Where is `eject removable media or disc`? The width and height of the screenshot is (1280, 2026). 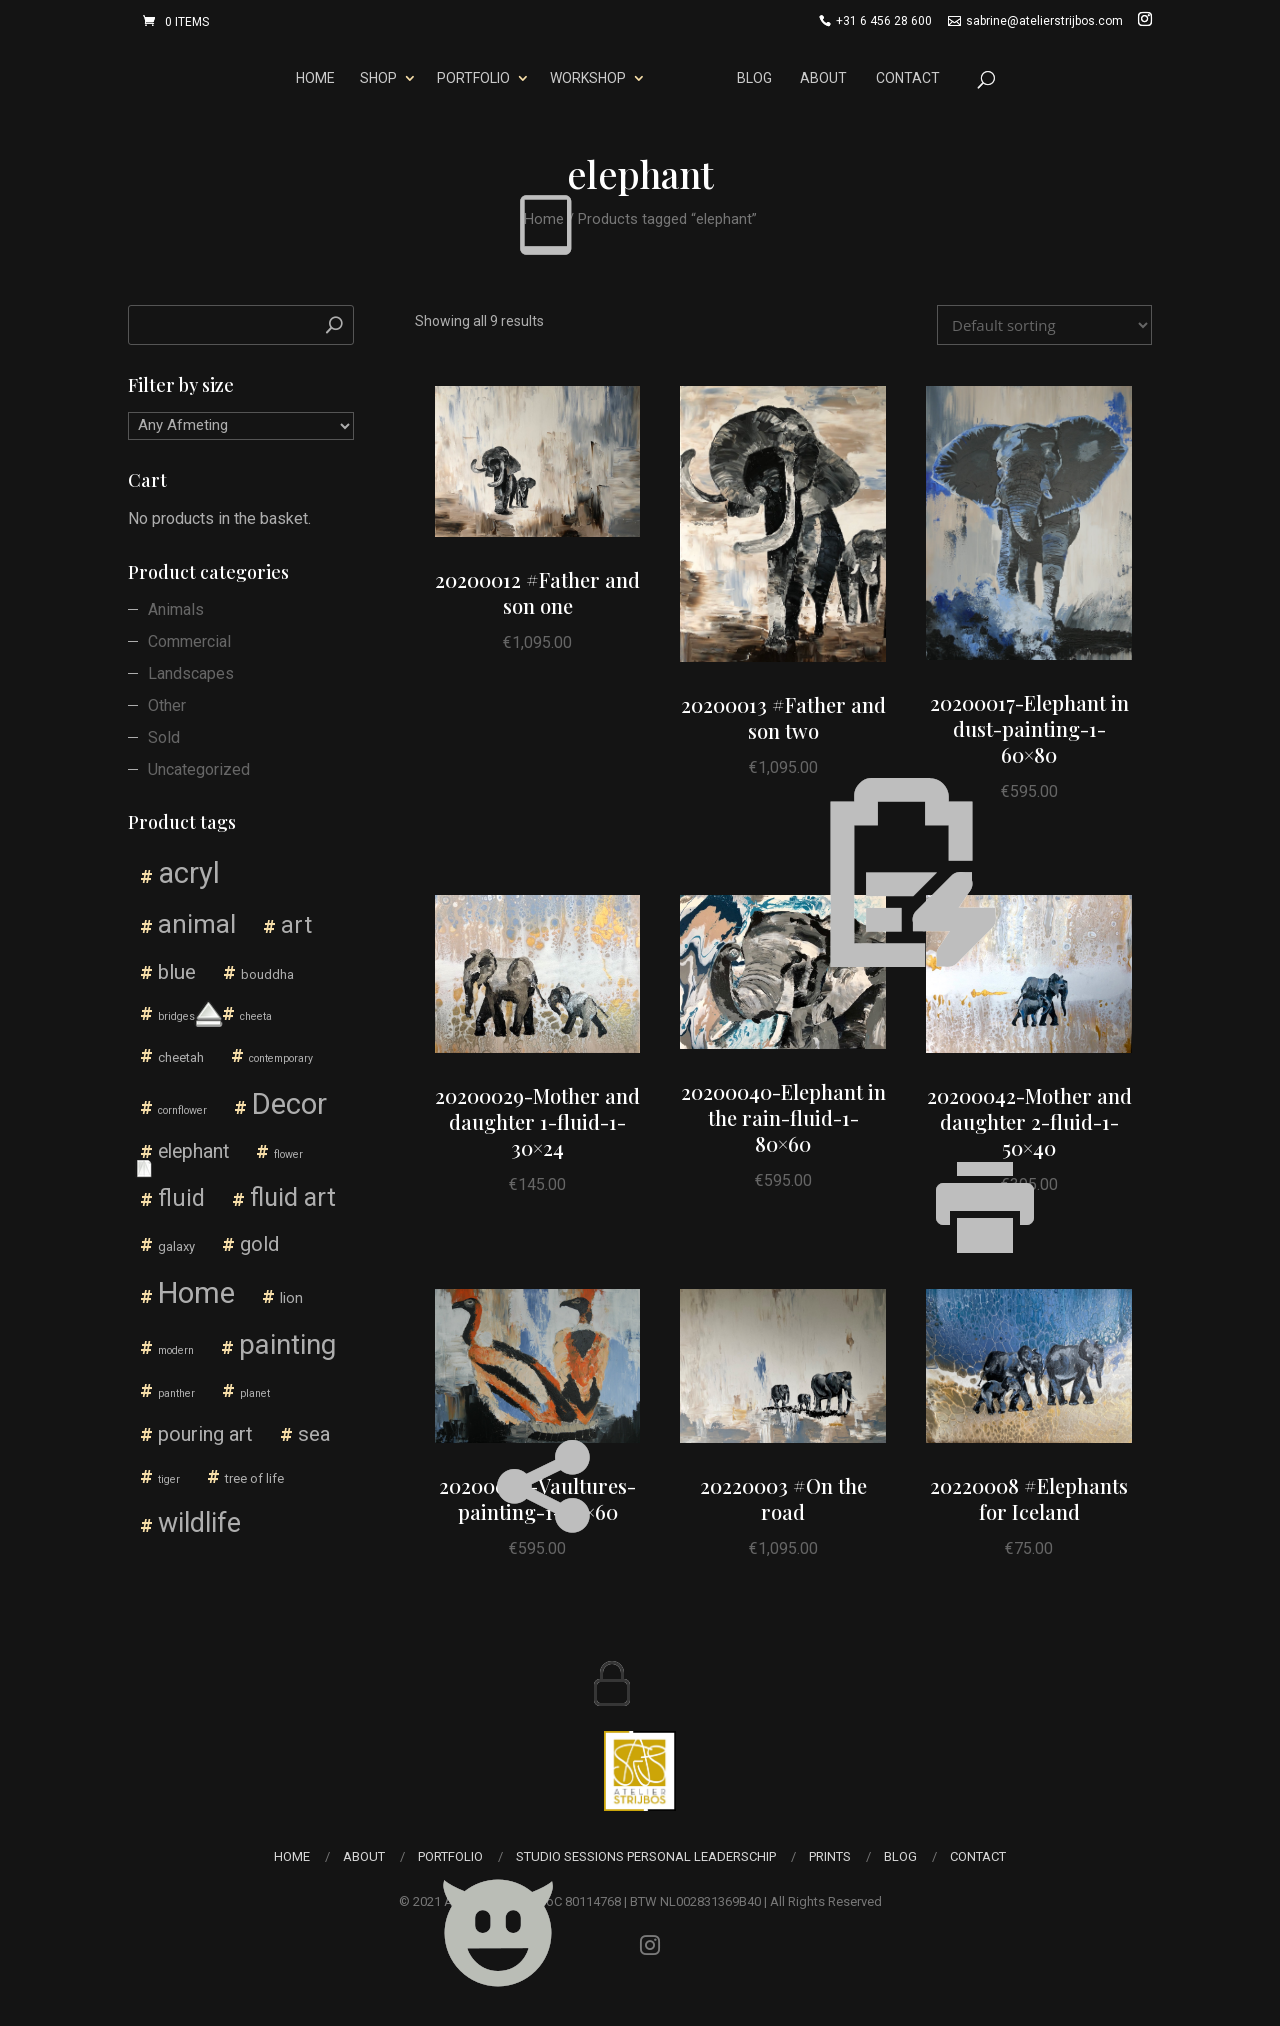 eject removable media or disc is located at coordinates (208, 1014).